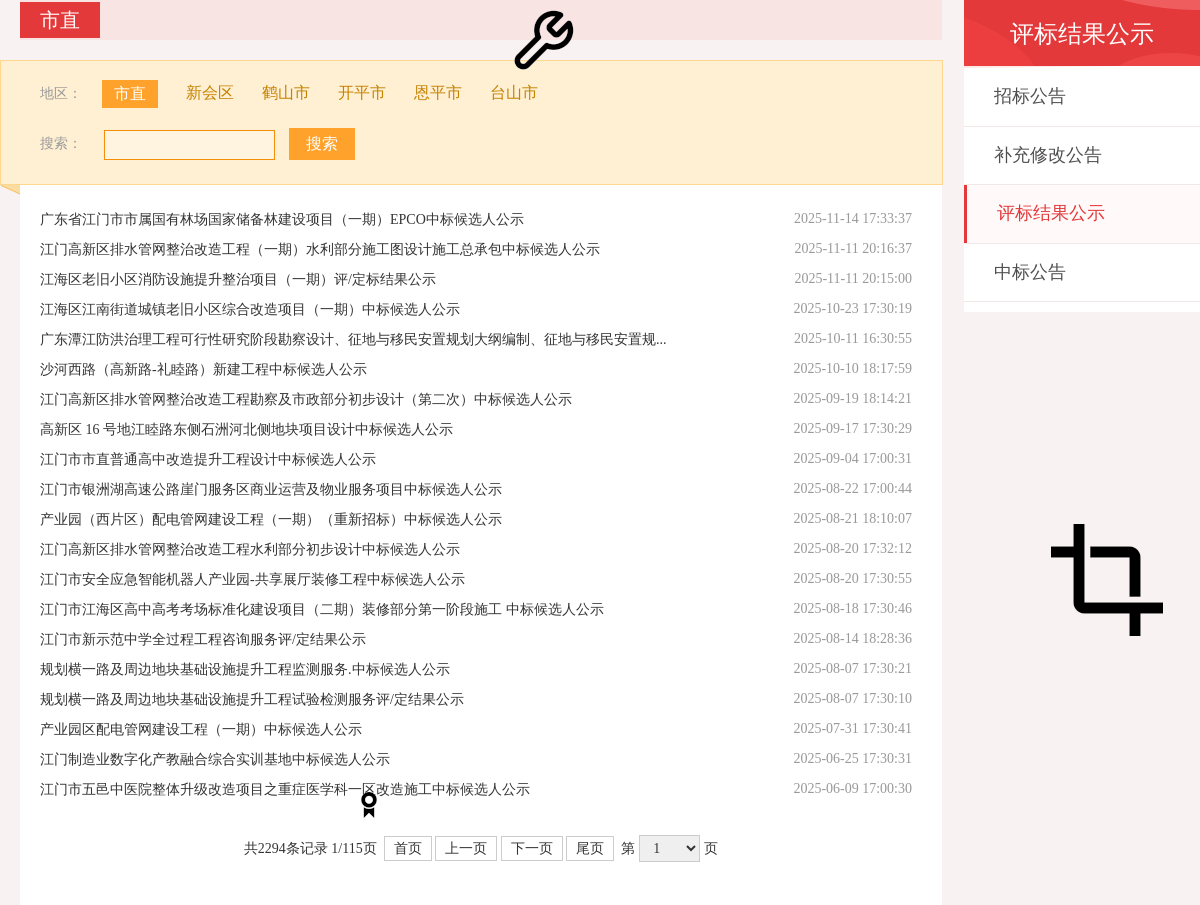 The width and height of the screenshot is (1200, 905). Describe the element at coordinates (369, 805) in the screenshot. I see `view achievements or awards` at that location.